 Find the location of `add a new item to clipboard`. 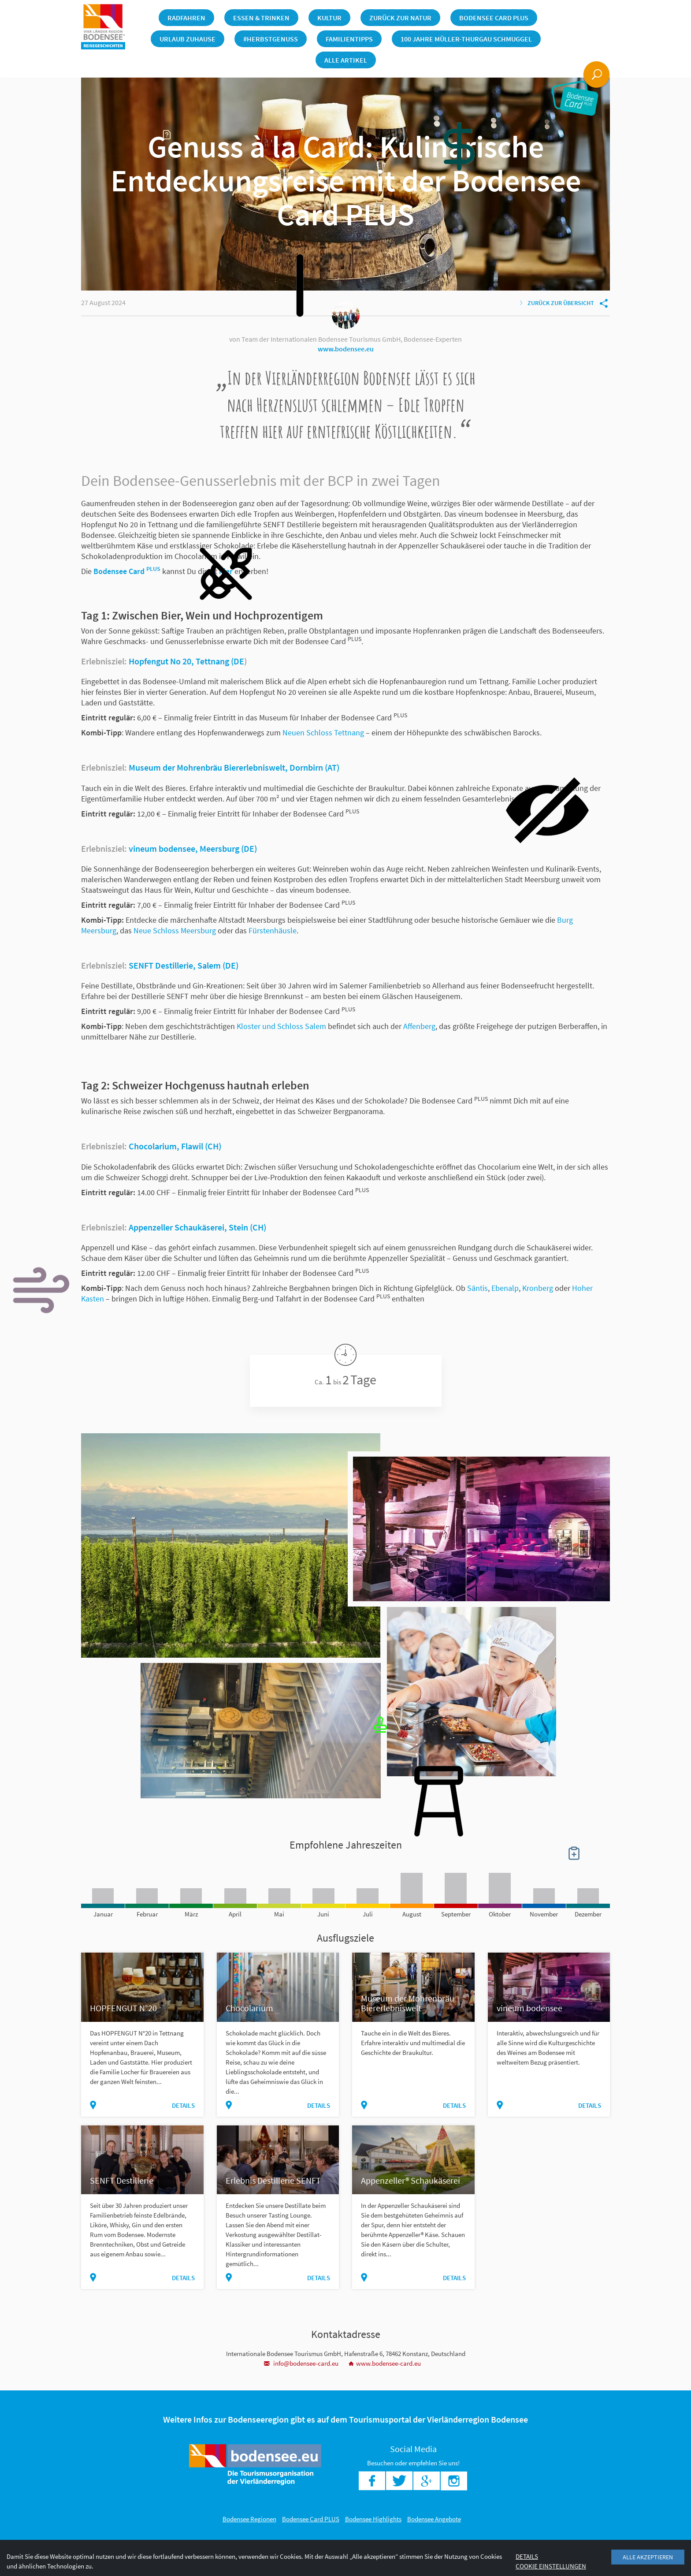

add a new item to clipboard is located at coordinates (574, 1853).